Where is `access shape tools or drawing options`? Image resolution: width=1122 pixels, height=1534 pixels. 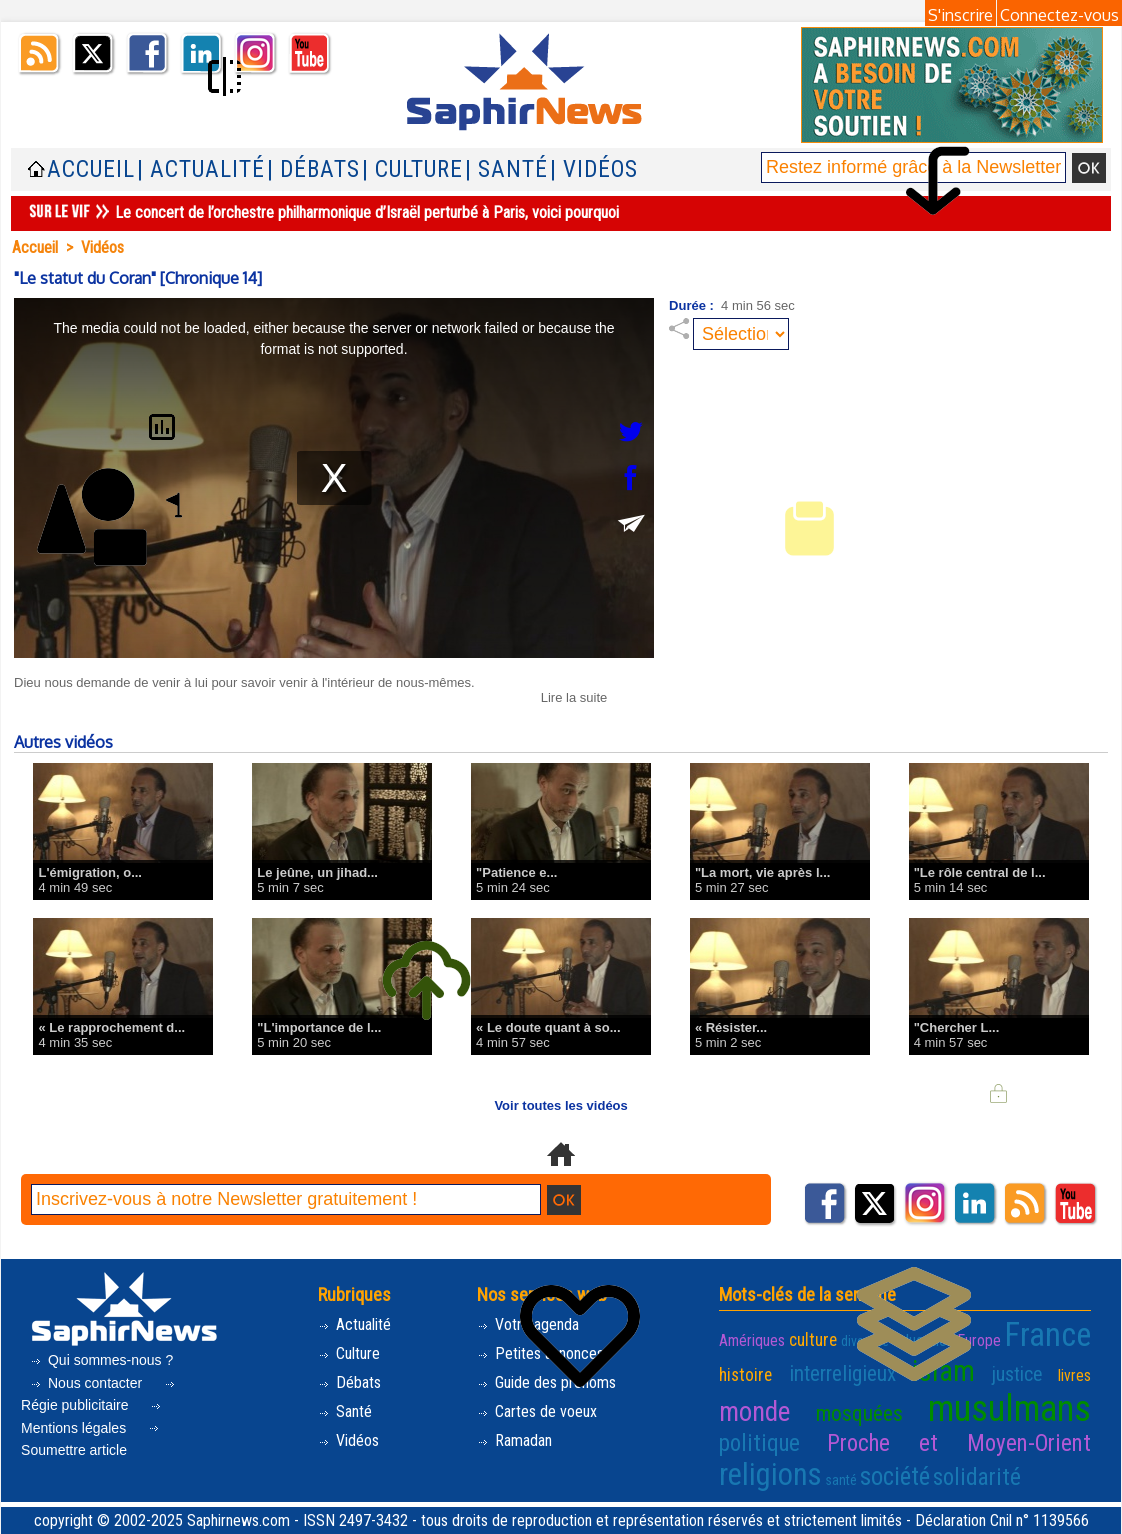
access shape tools or drawing options is located at coordinates (94, 521).